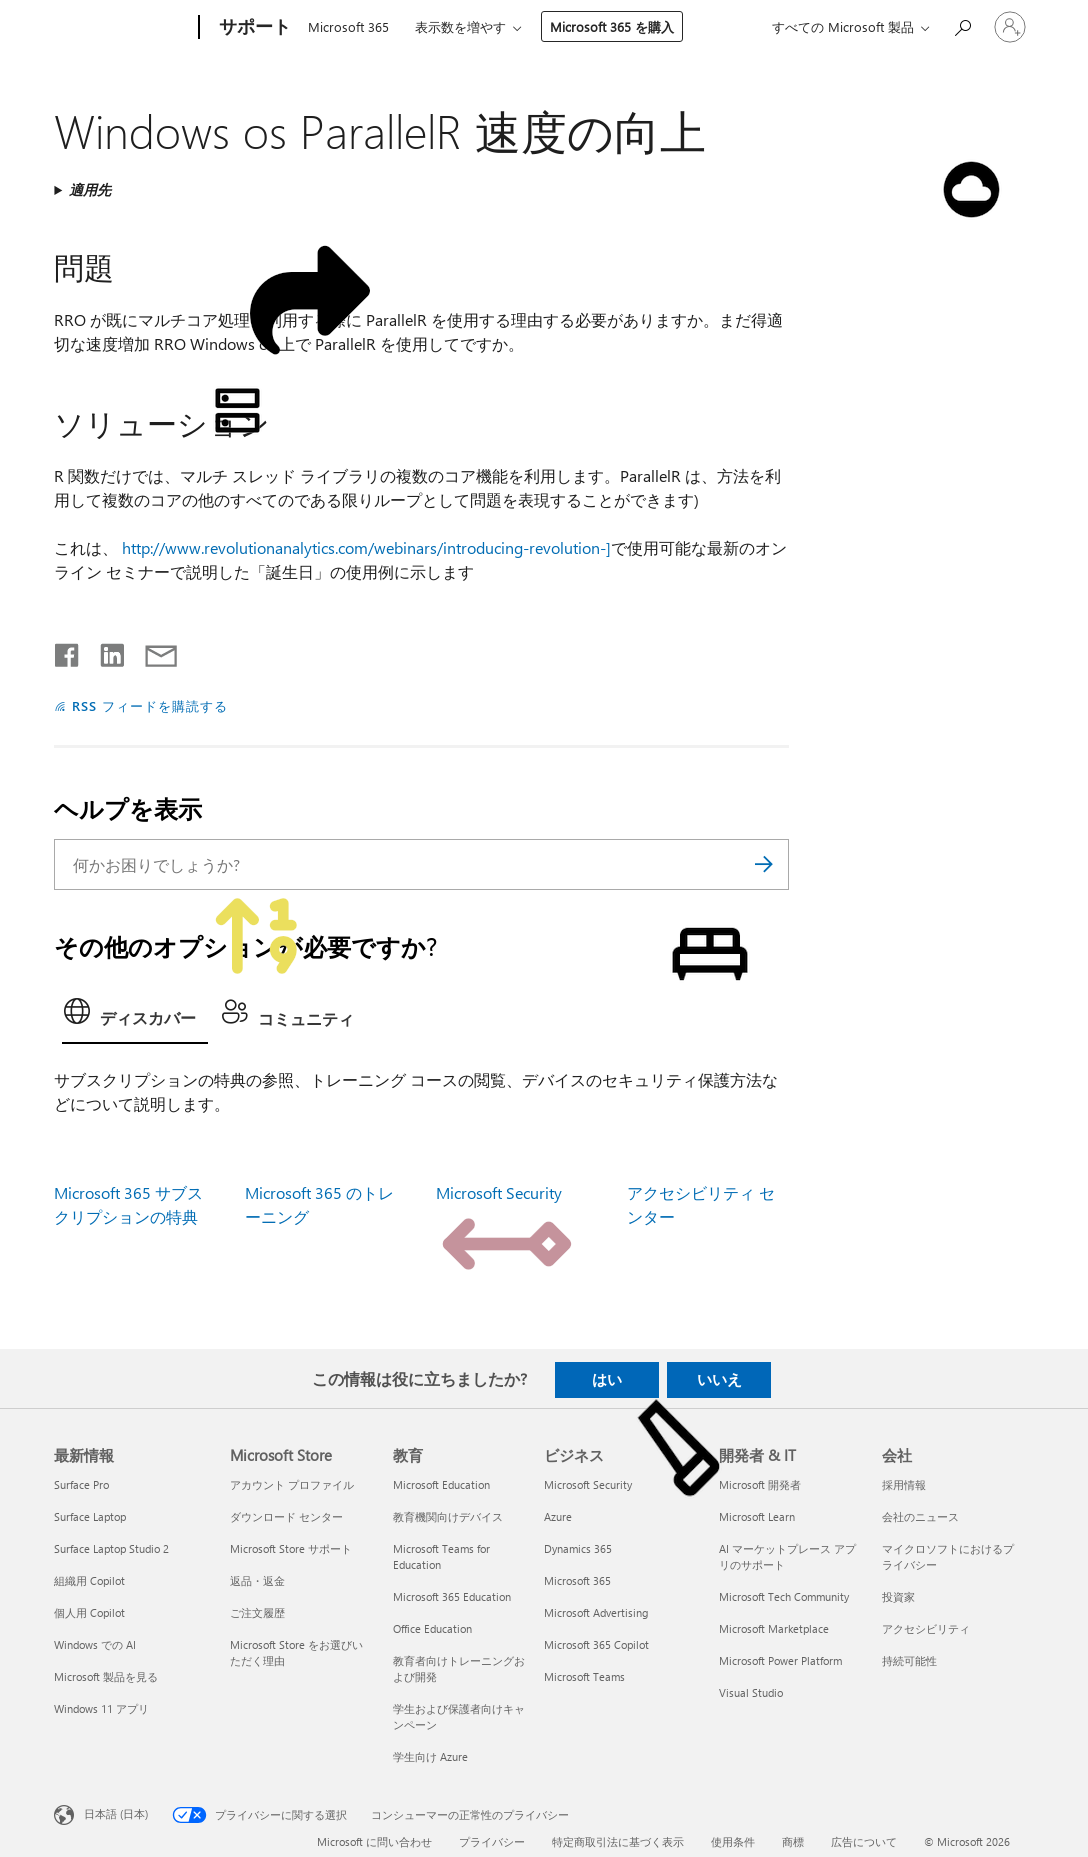 The image size is (1088, 1857). What do you see at coordinates (507, 1244) in the screenshot?
I see `navigate back to previous step` at bounding box center [507, 1244].